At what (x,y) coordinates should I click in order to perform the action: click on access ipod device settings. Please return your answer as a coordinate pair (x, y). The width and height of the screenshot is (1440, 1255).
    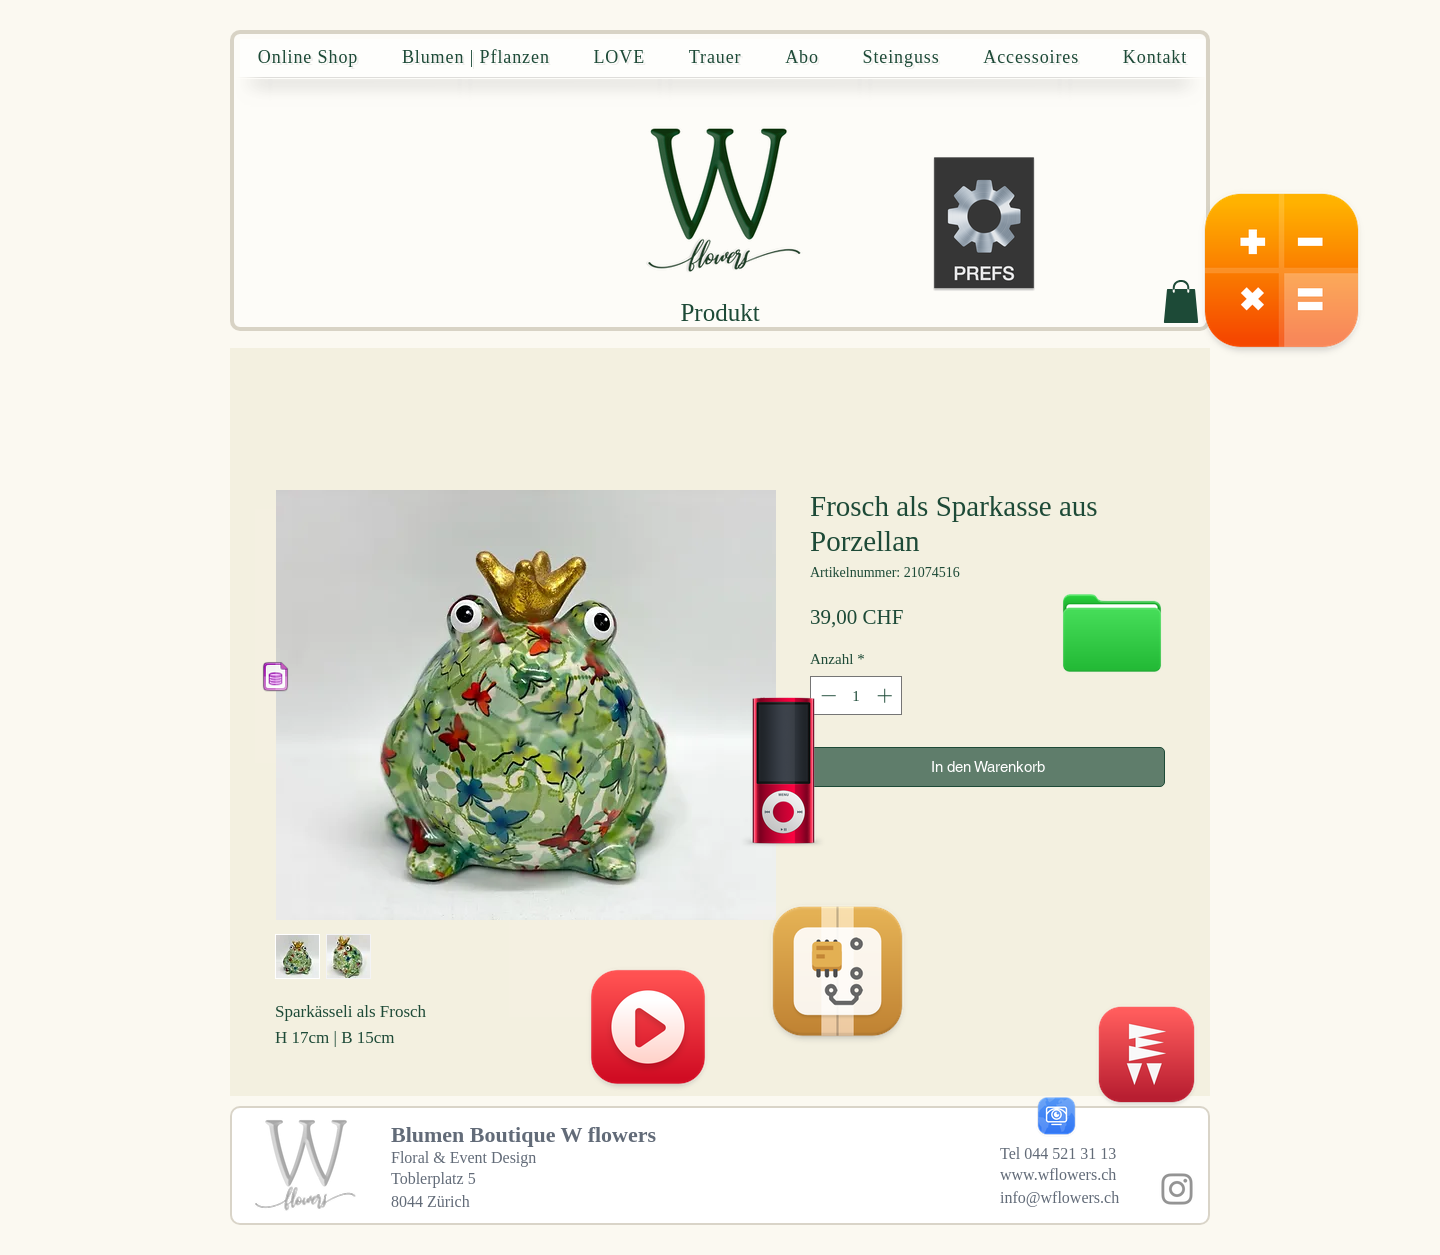
    Looking at the image, I should click on (782, 772).